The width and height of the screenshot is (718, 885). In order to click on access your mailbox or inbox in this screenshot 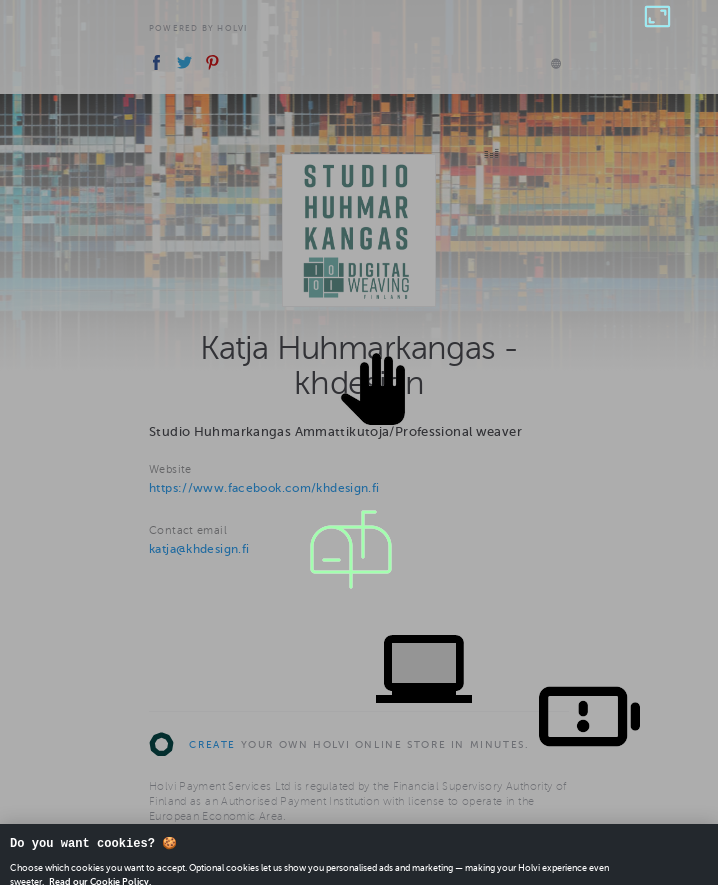, I will do `click(351, 551)`.